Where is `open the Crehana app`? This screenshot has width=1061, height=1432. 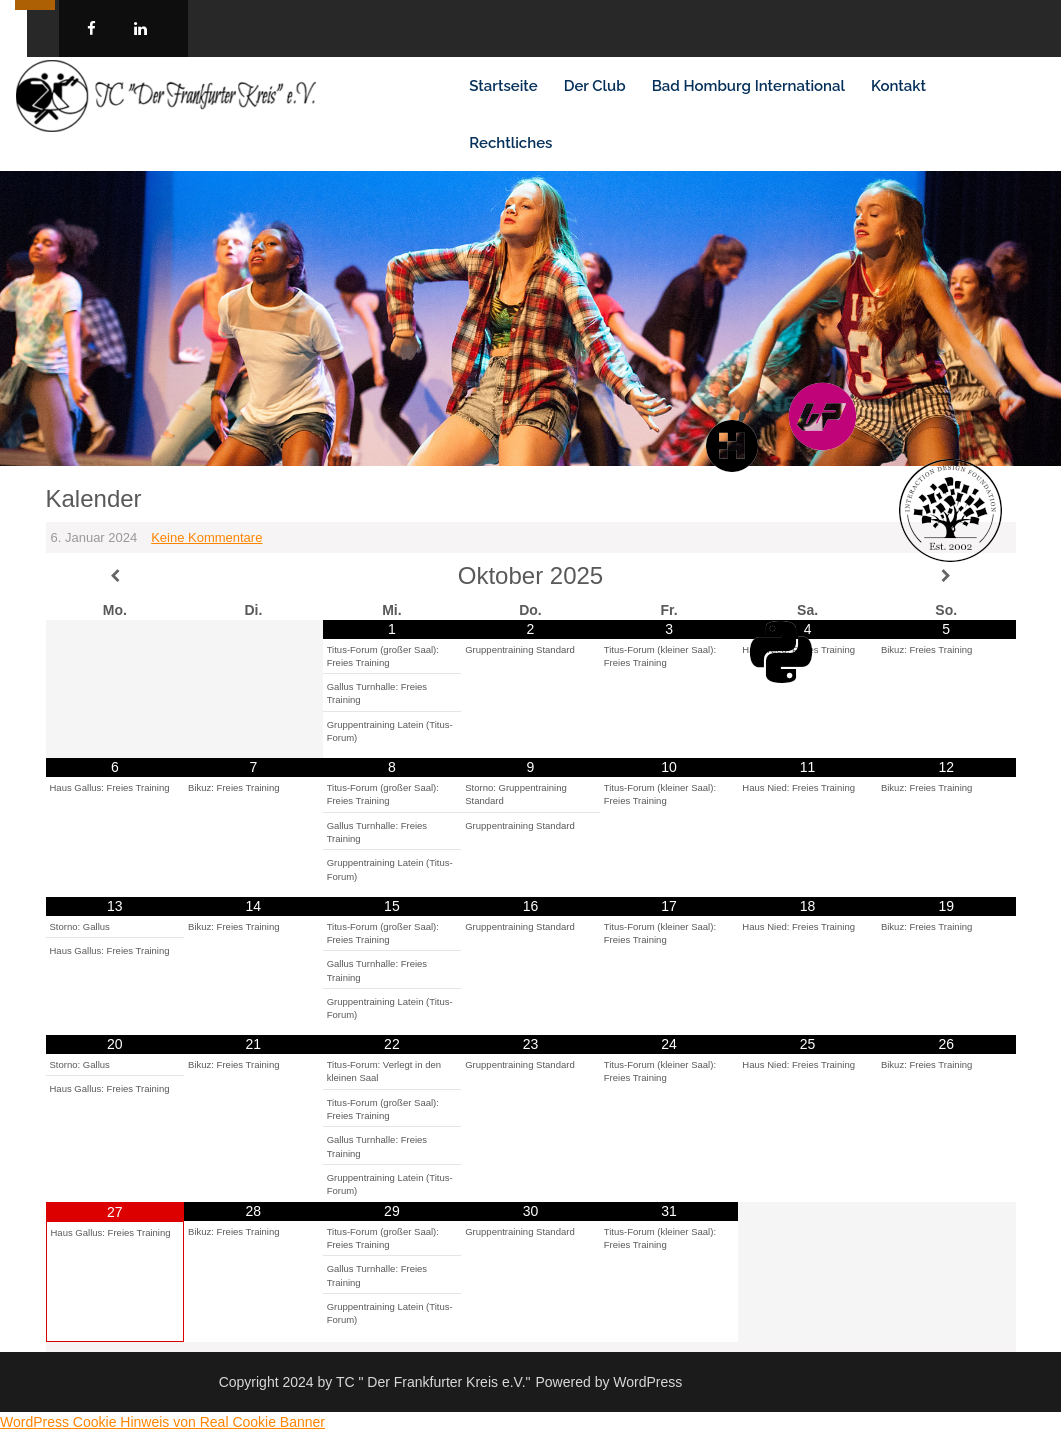 open the Crehana app is located at coordinates (732, 446).